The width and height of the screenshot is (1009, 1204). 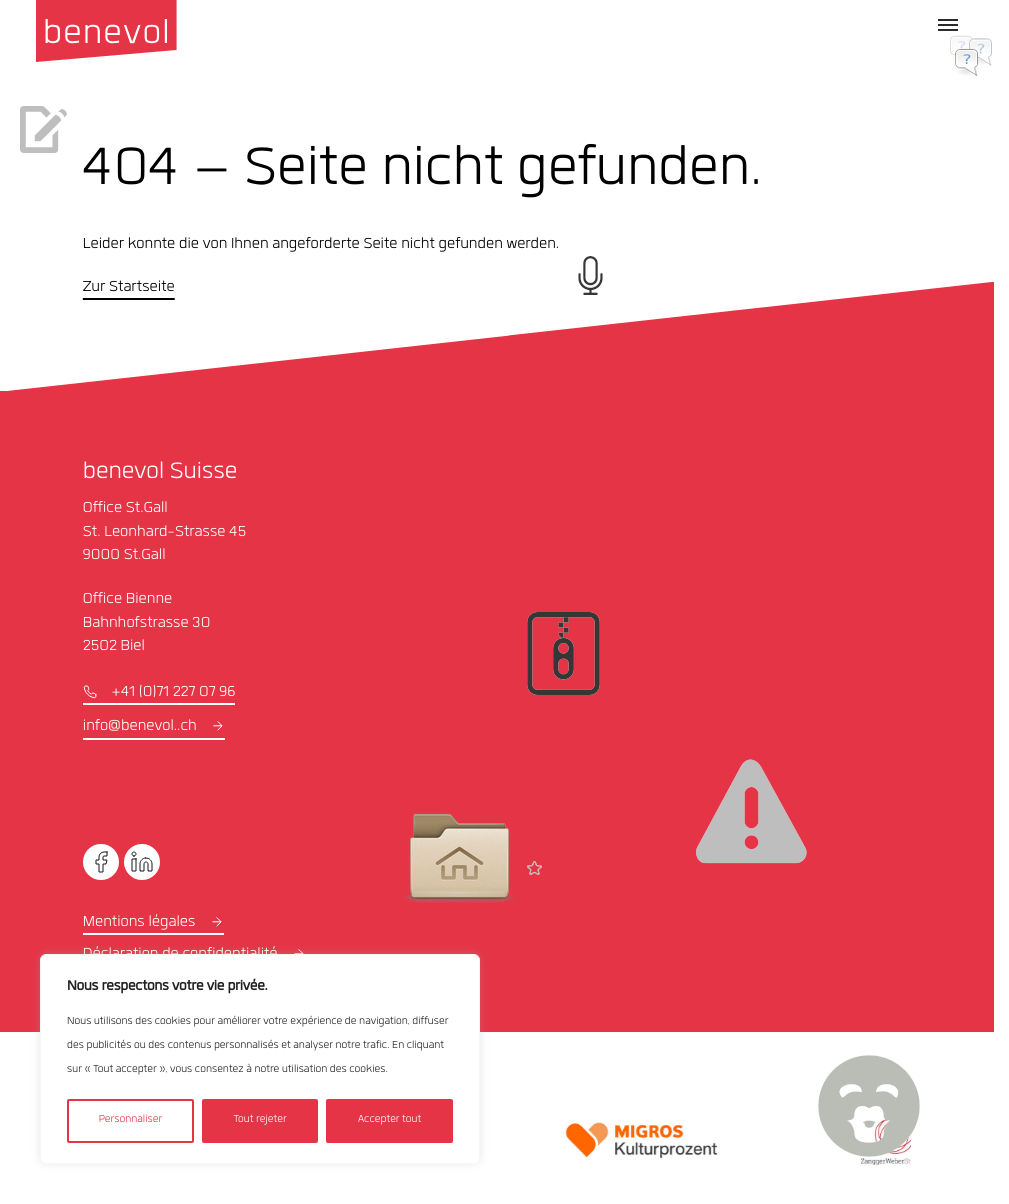 What do you see at coordinates (751, 814) in the screenshot?
I see `indicates a warning or caution in a dialog` at bounding box center [751, 814].